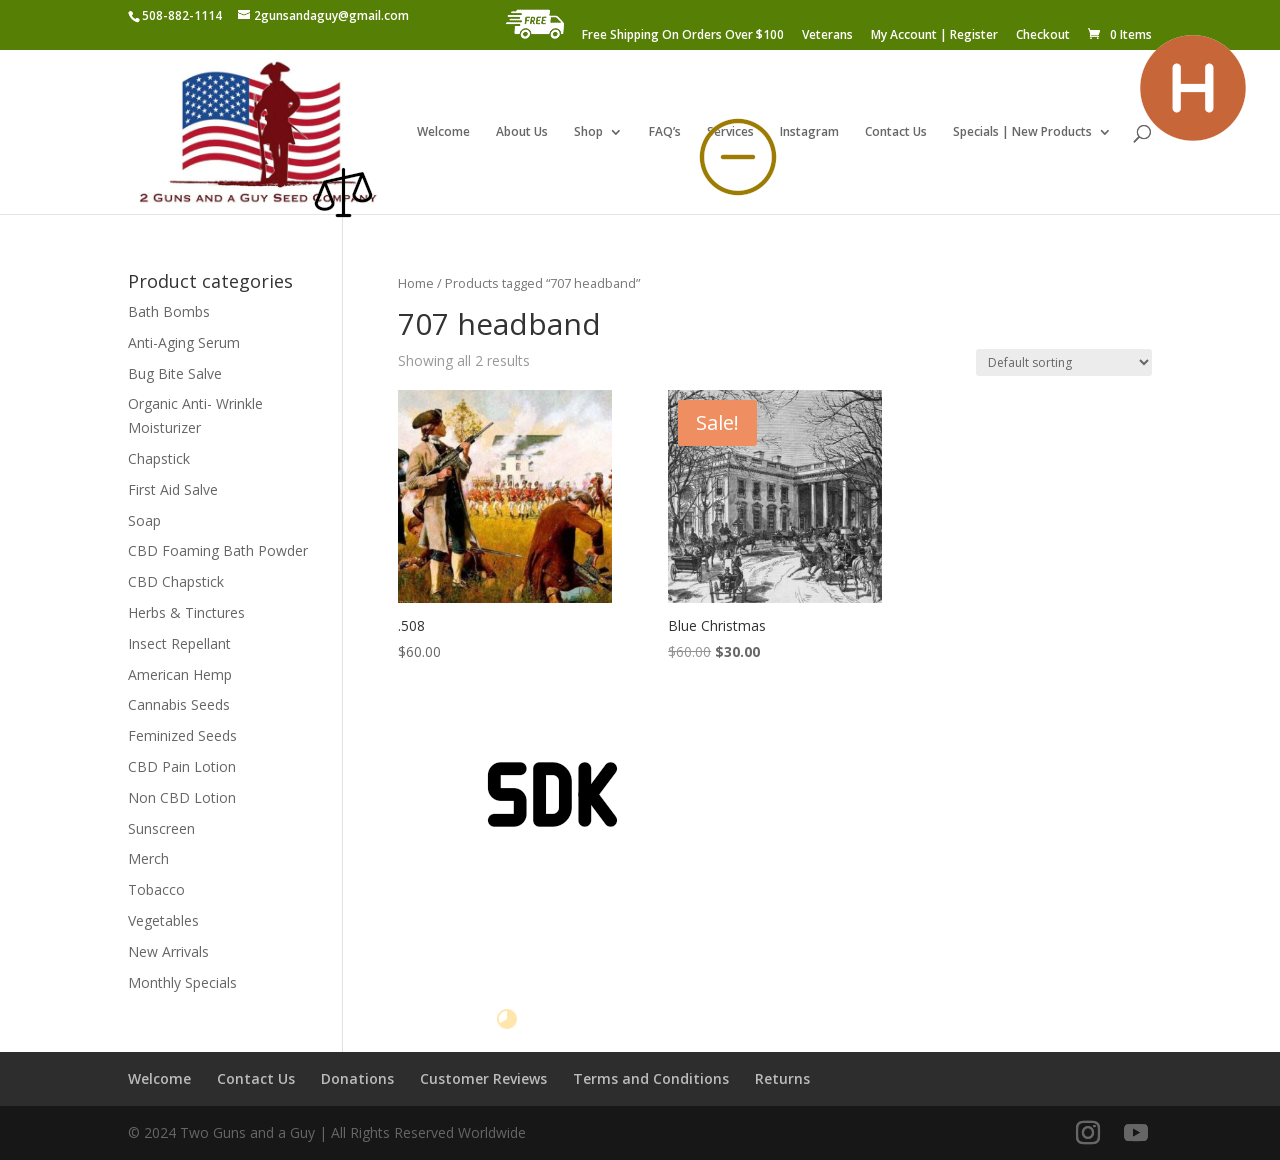 The image size is (1280, 1160). Describe the element at coordinates (552, 794) in the screenshot. I see `access software development kit resources` at that location.